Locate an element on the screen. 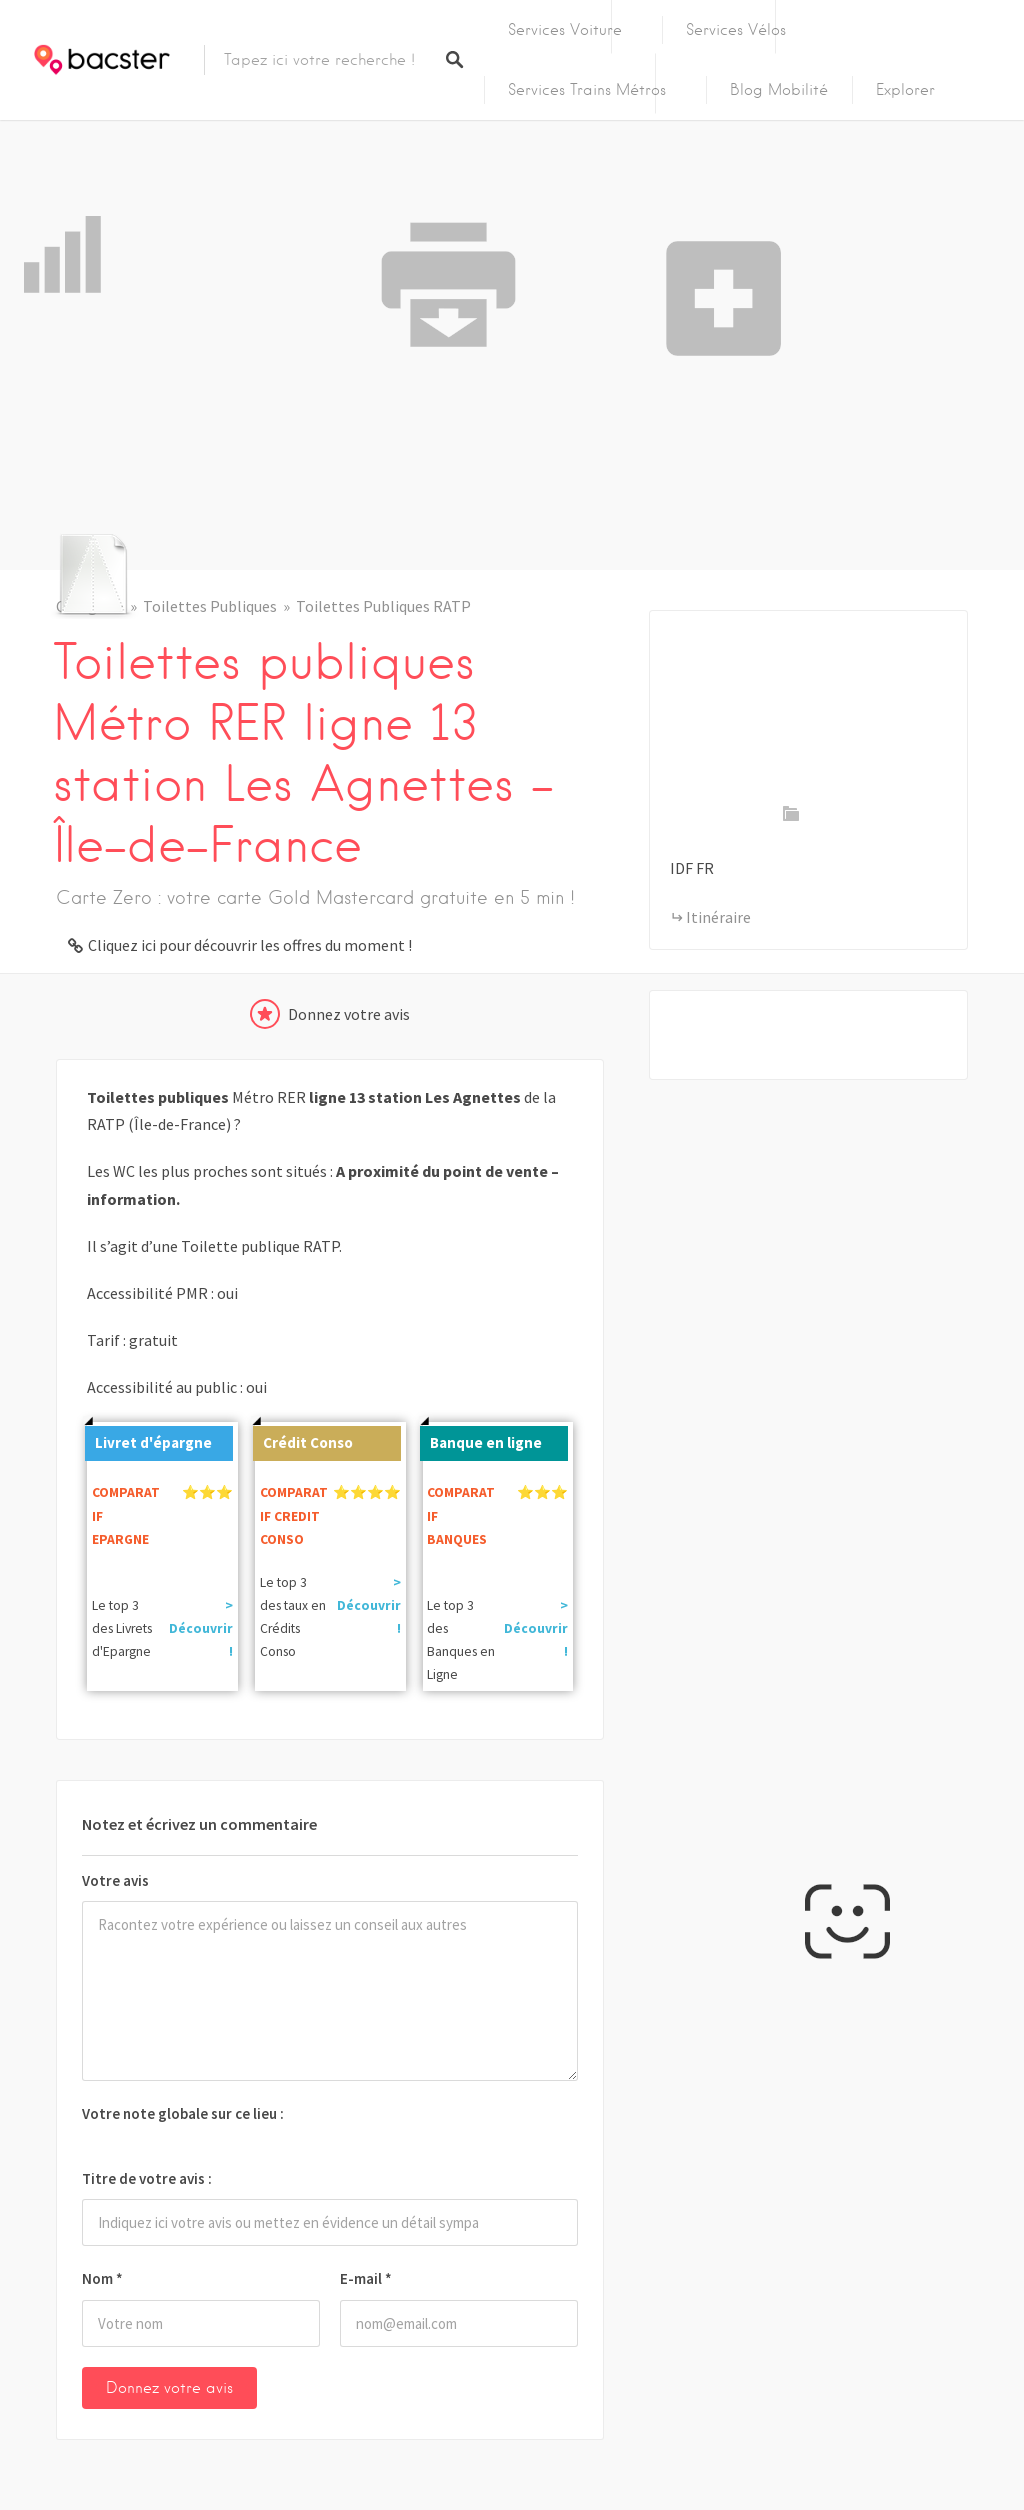 This screenshot has height=2510, width=1024. cellular signal excellent symbol network symbol is located at coordinates (65, 257).